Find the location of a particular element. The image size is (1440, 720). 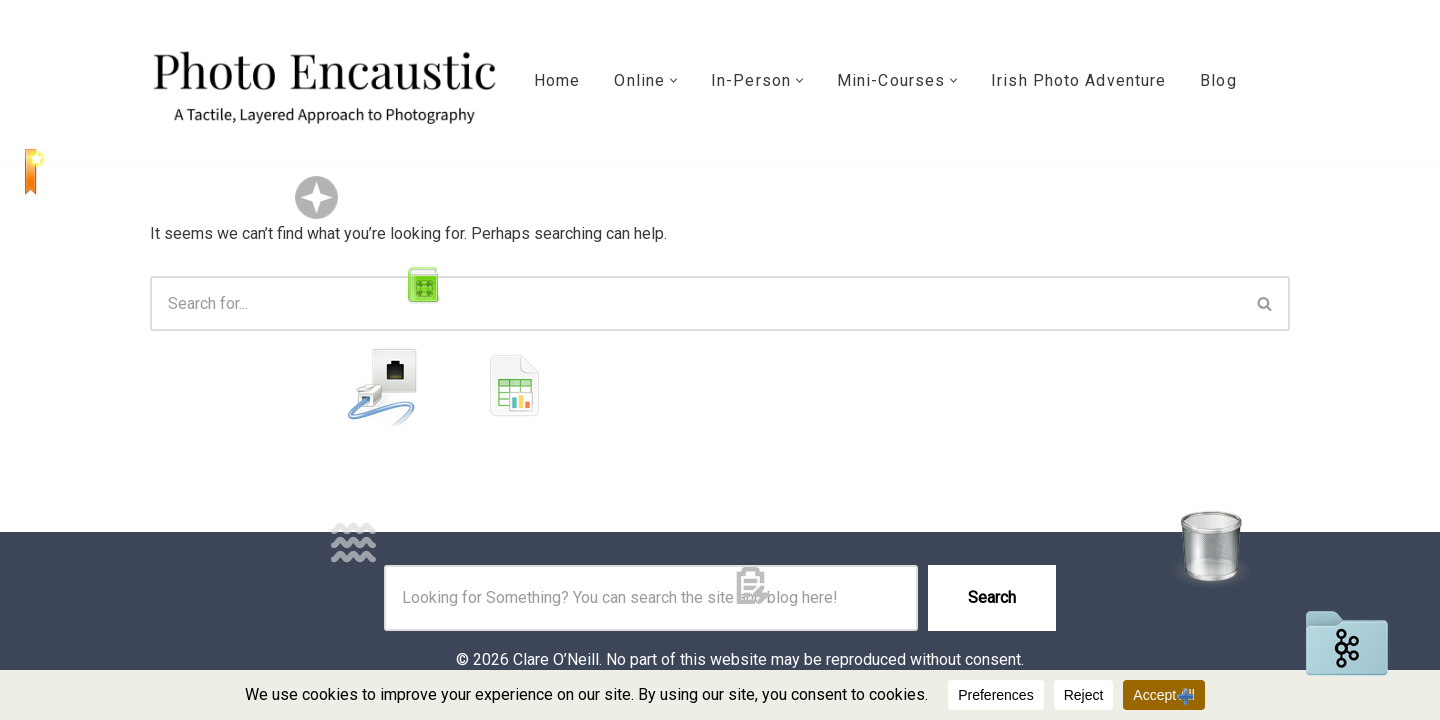

indicates wired network connection is disconnected is located at coordinates (384, 388).